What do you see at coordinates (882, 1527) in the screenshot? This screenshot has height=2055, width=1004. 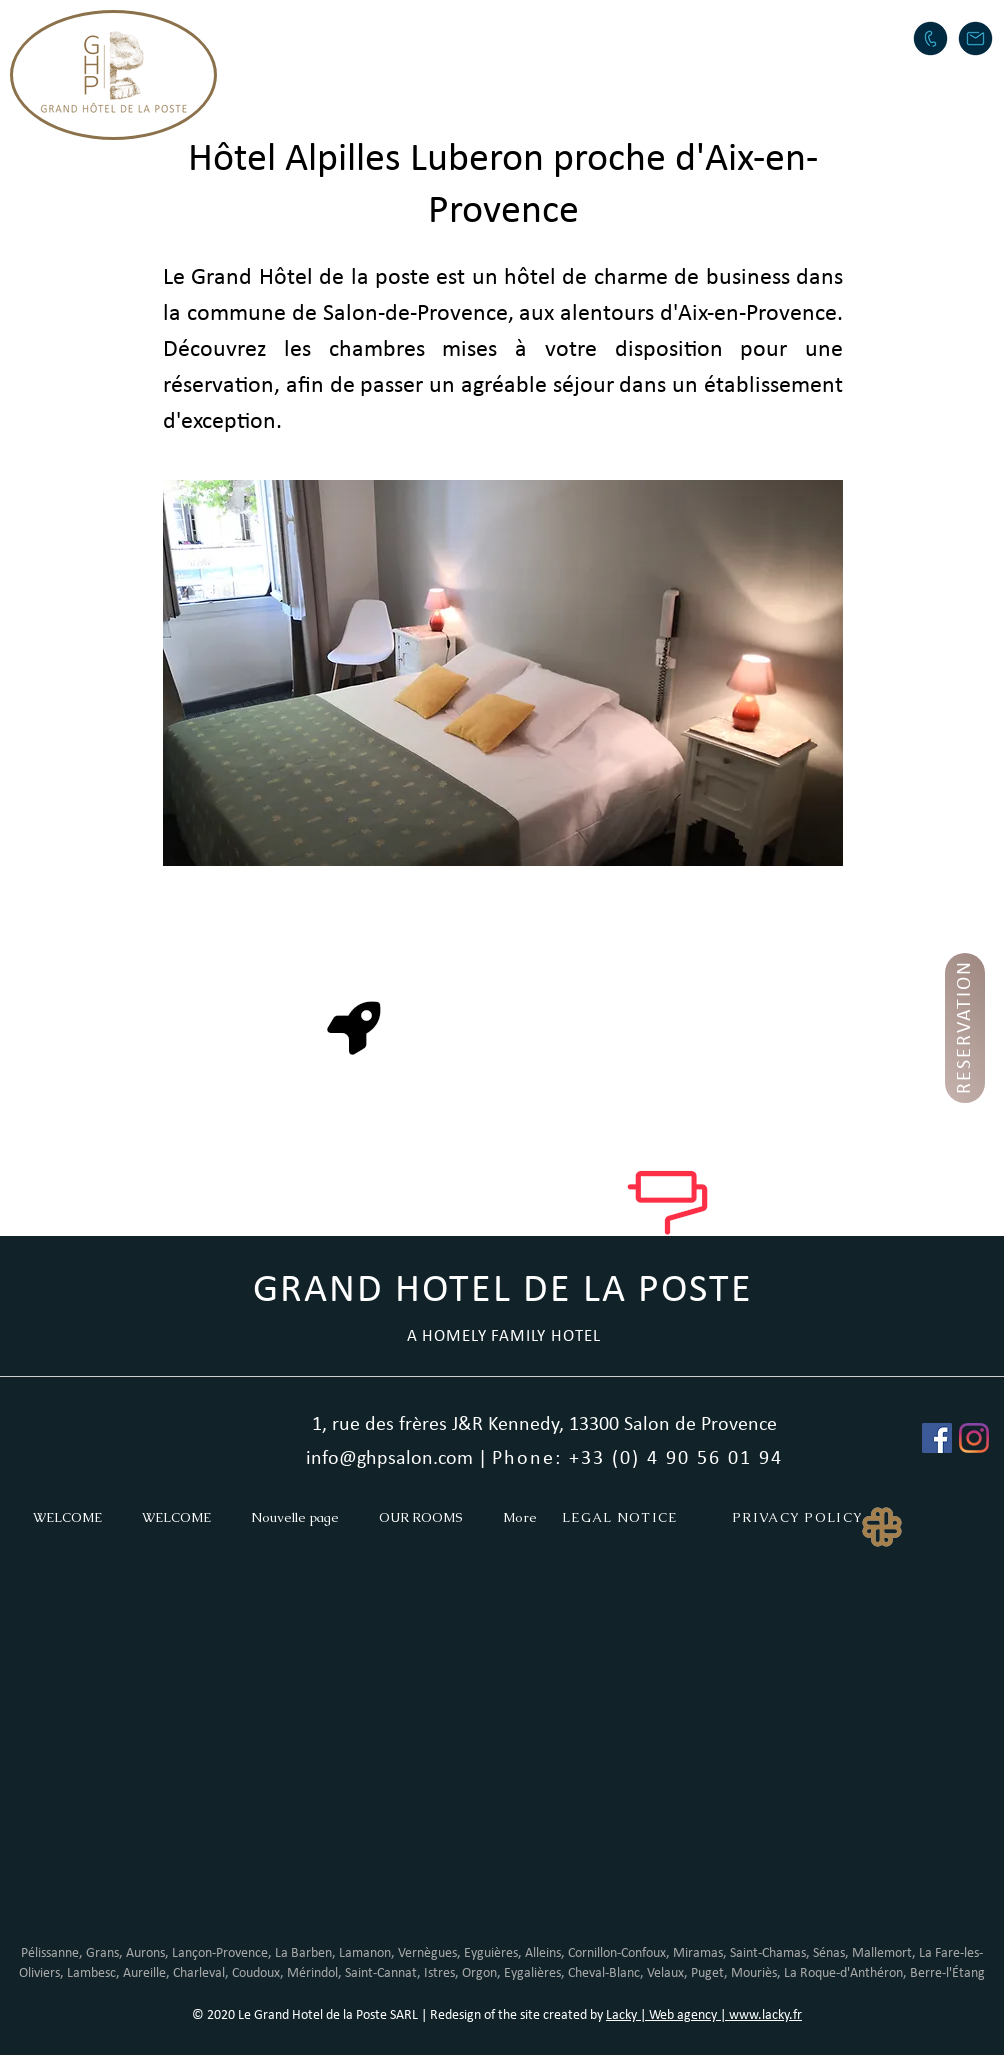 I see `open Slack messaging app` at bounding box center [882, 1527].